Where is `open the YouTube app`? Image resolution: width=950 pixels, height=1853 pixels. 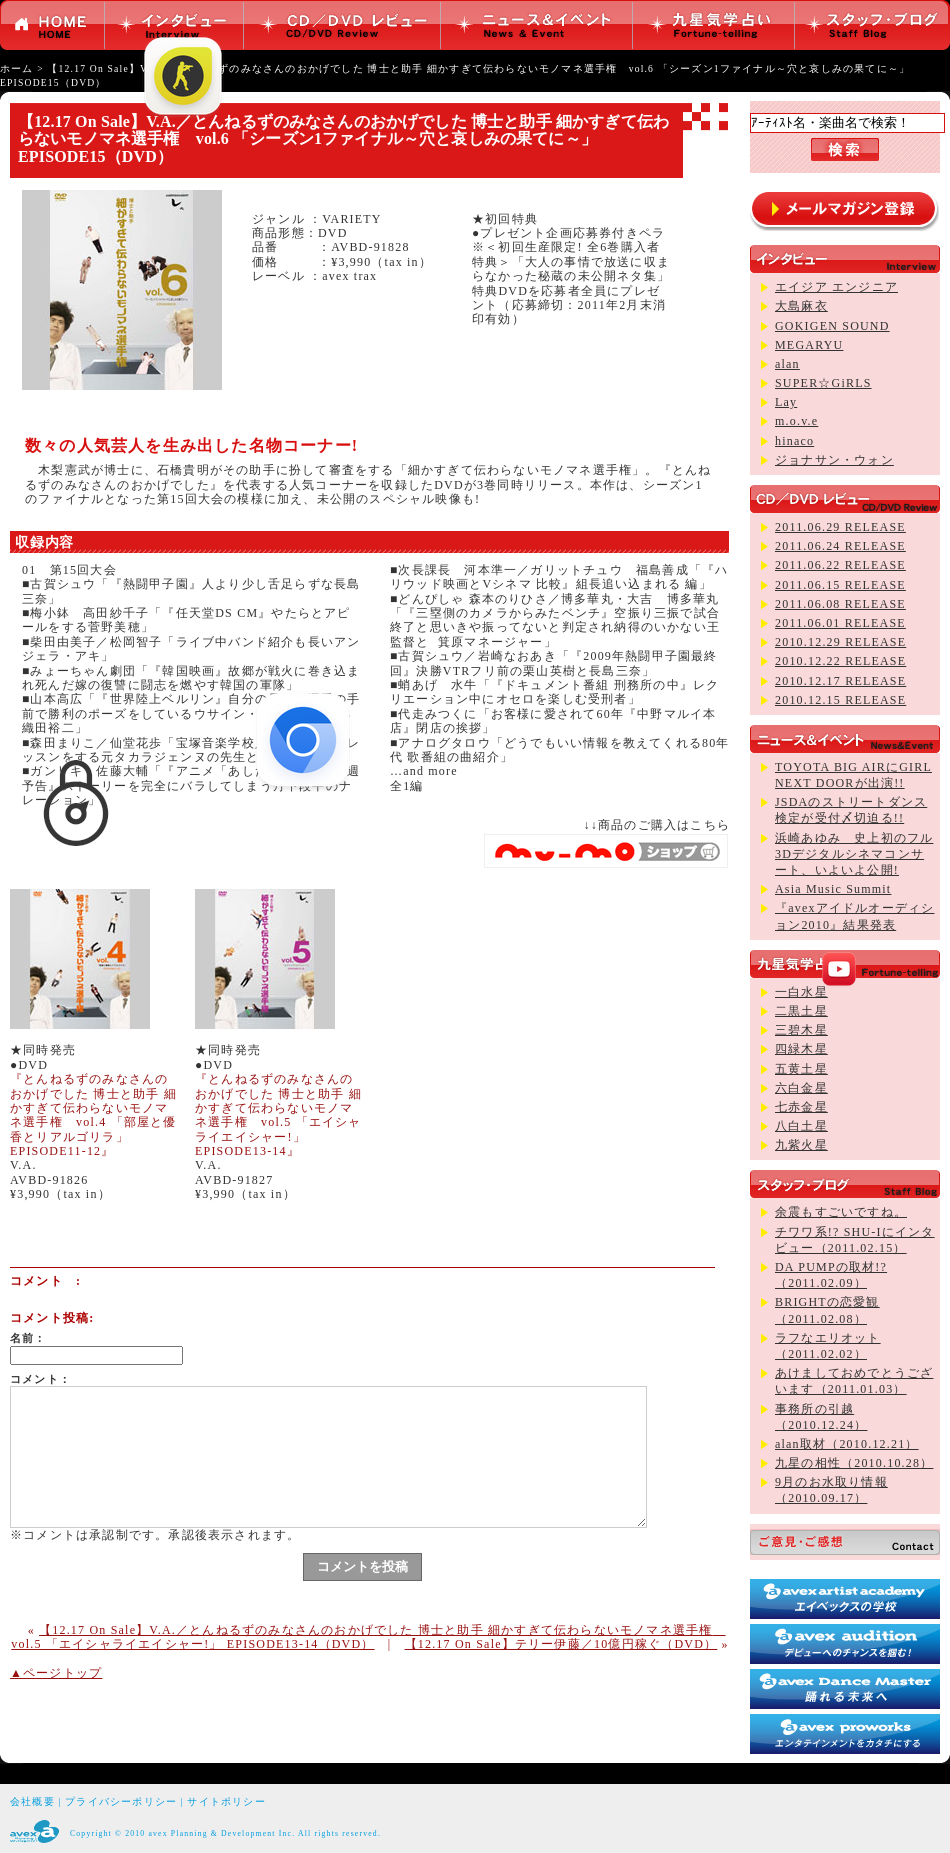
open the YouTube app is located at coordinates (839, 969).